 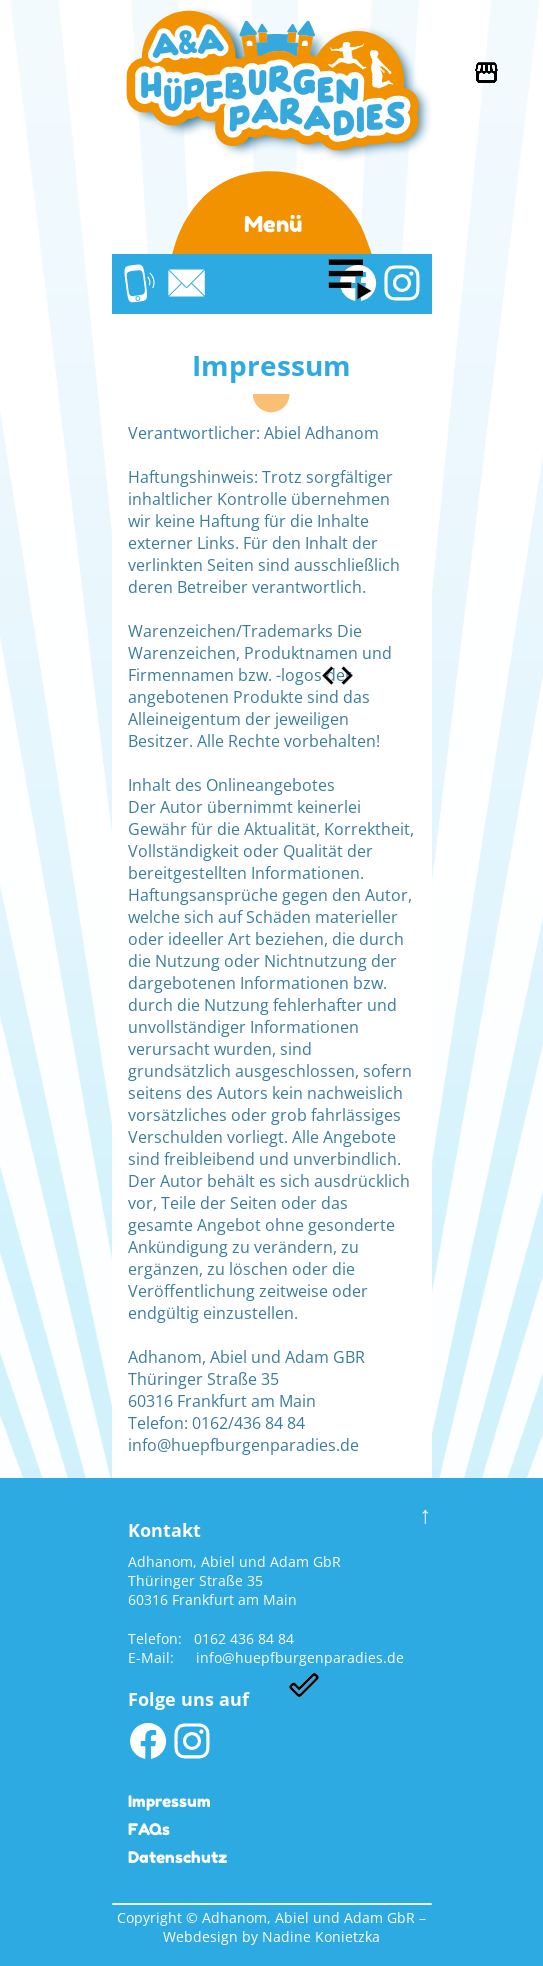 What do you see at coordinates (337, 675) in the screenshot?
I see `view or edit source code` at bounding box center [337, 675].